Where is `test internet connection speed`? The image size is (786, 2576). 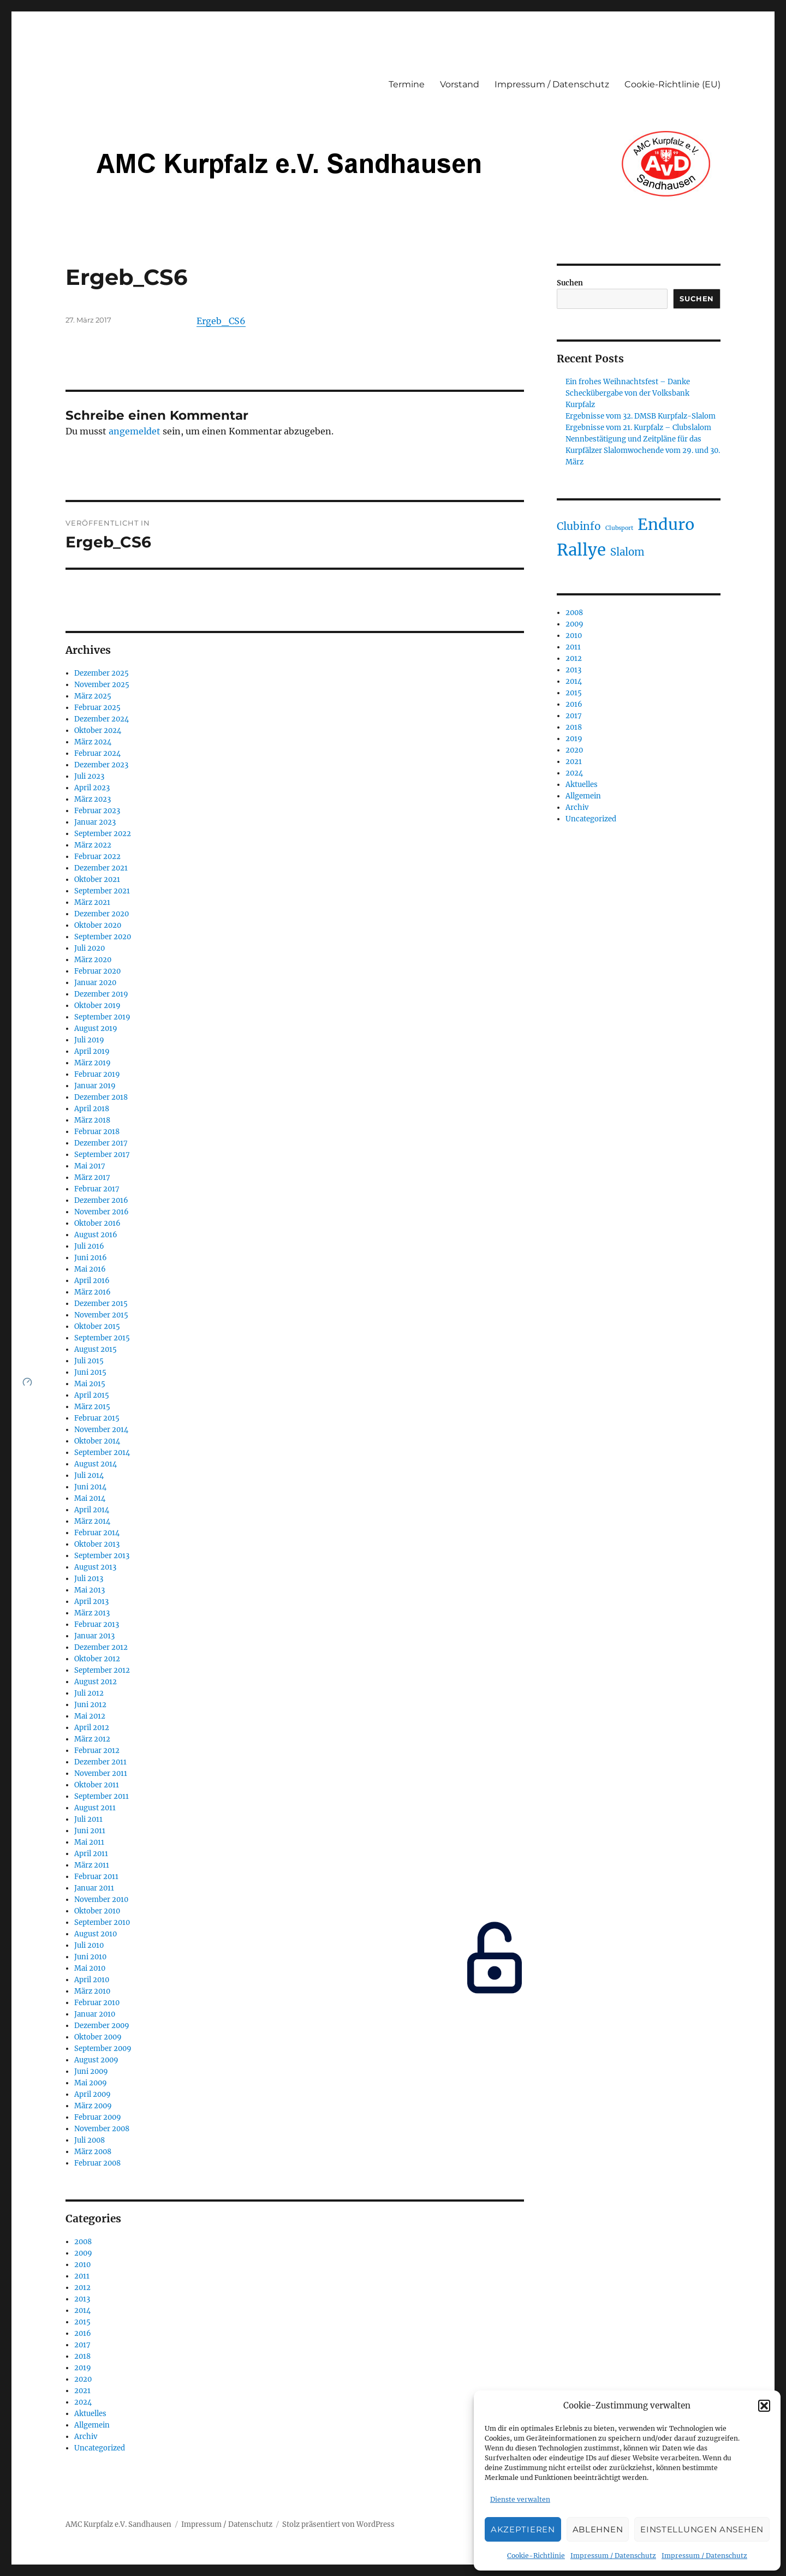 test internet connection speed is located at coordinates (27, 1382).